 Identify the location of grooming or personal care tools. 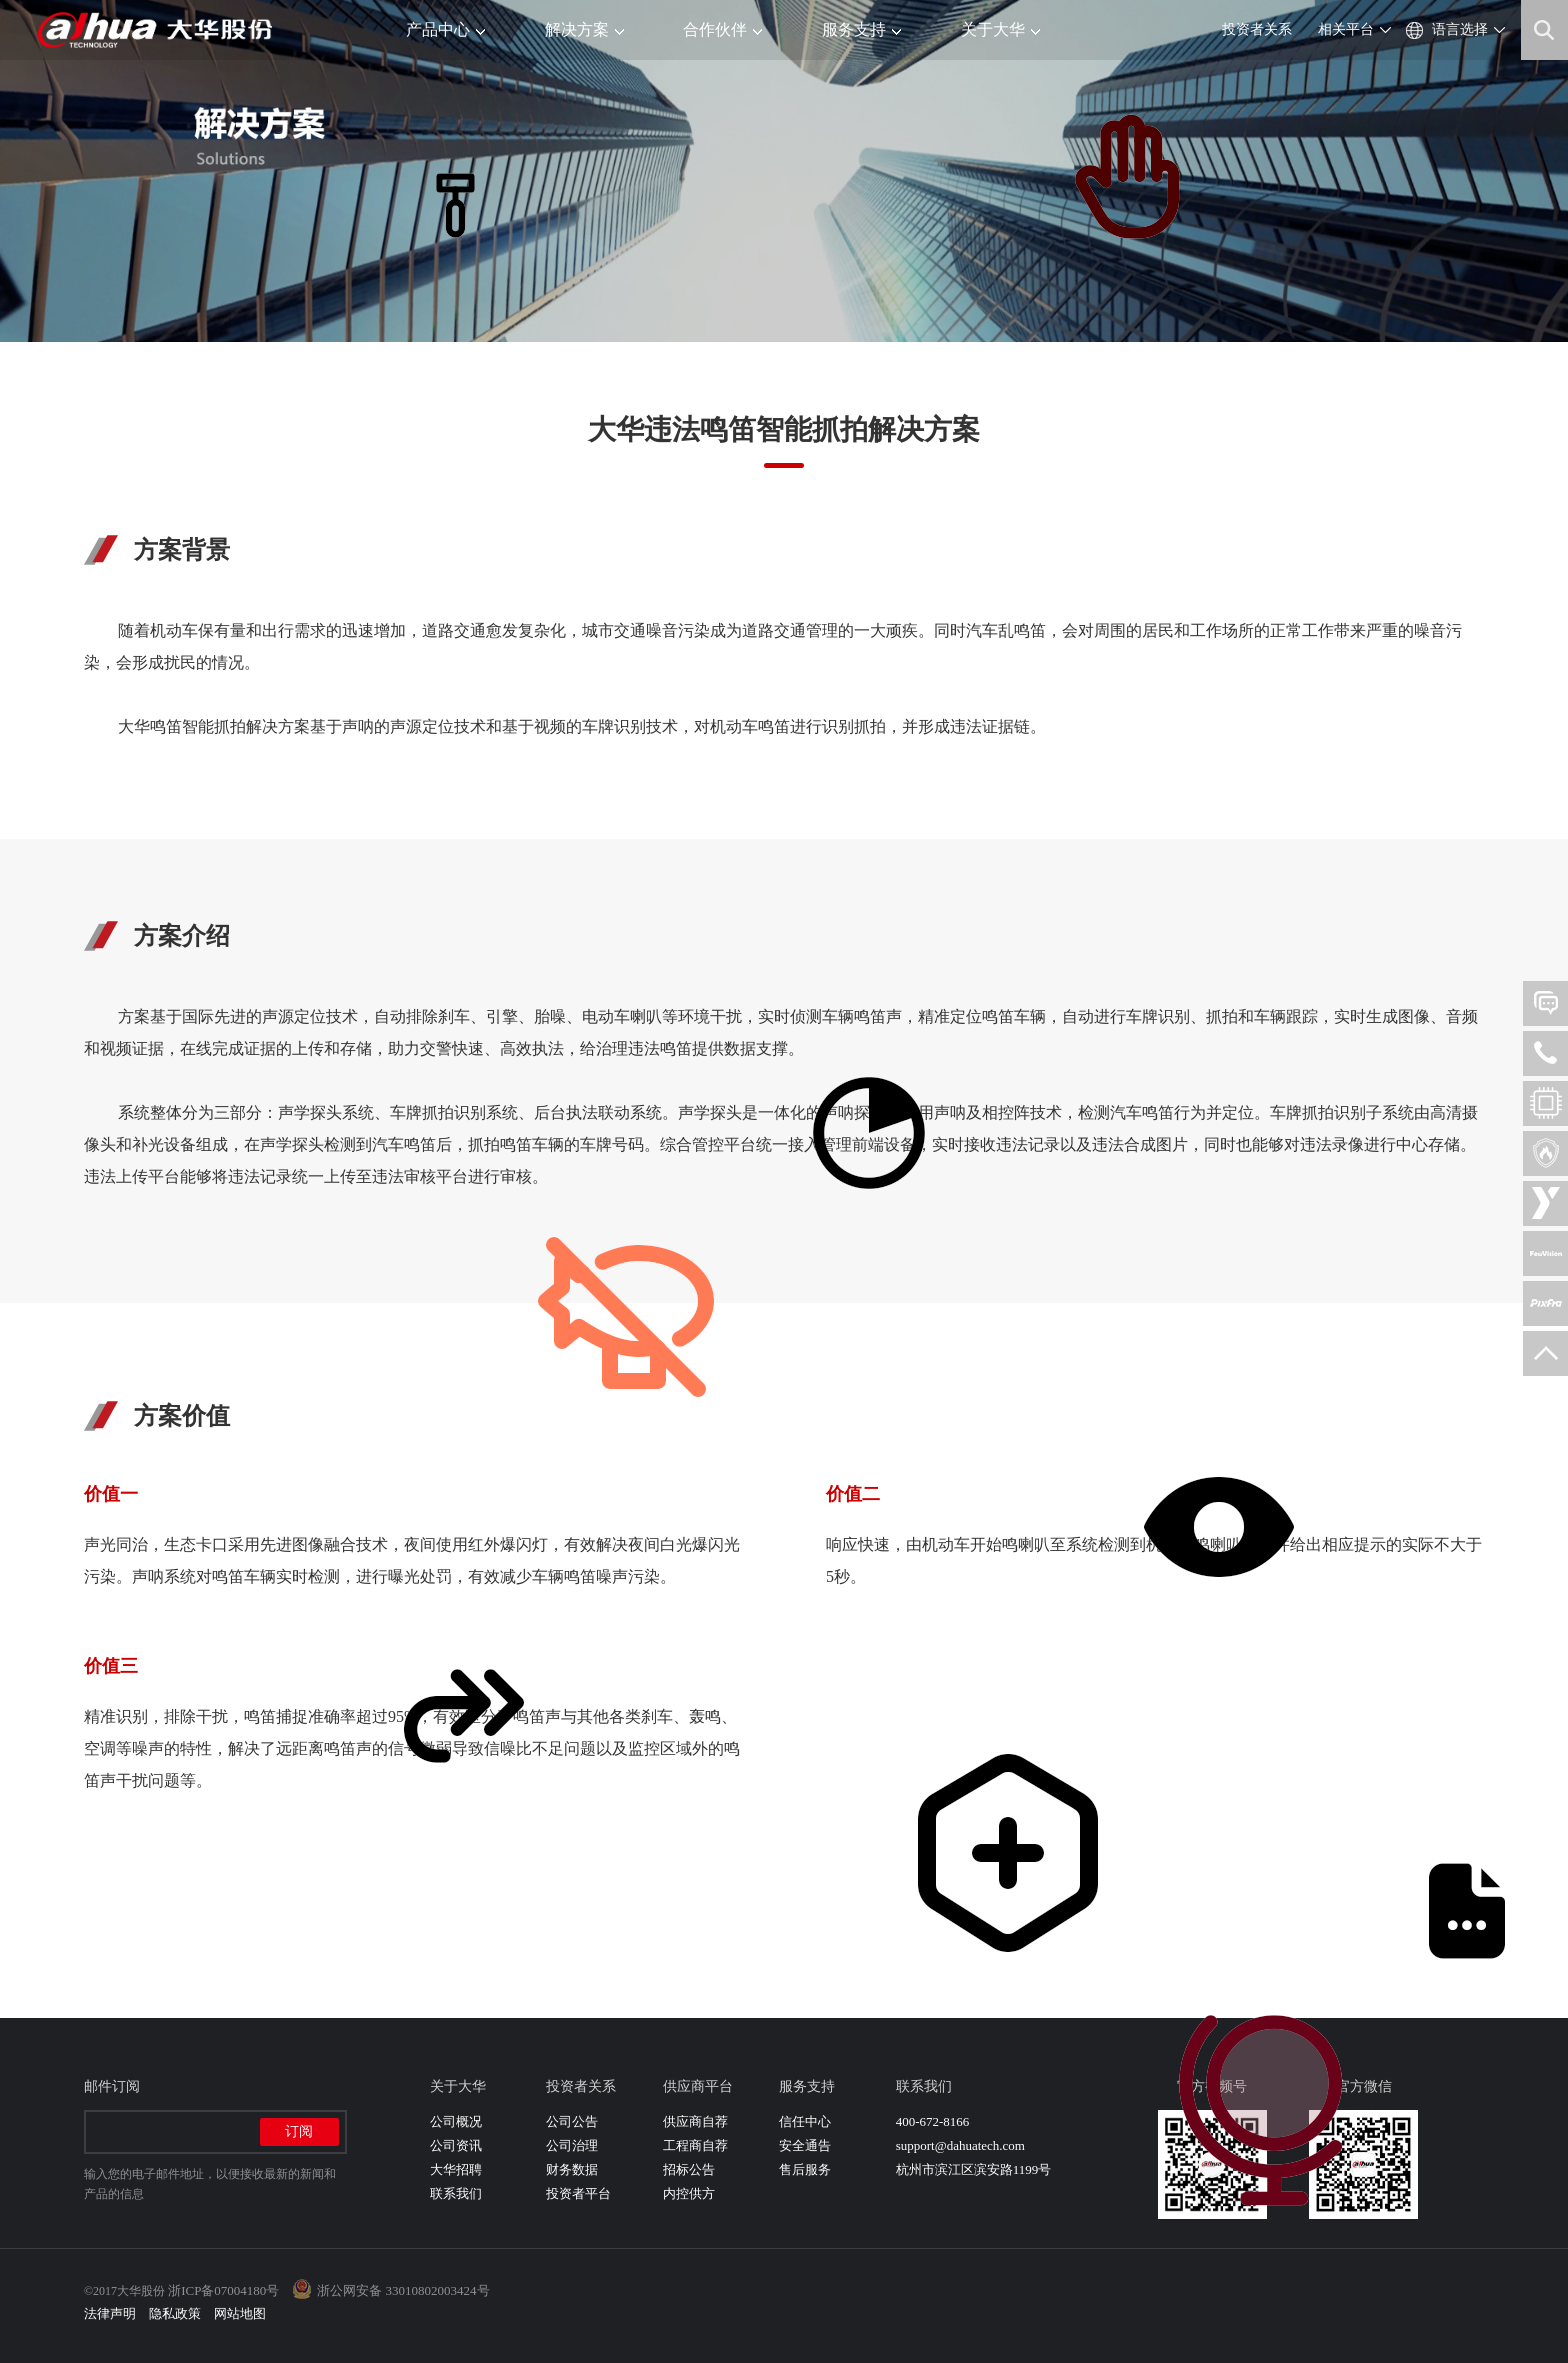
(455, 205).